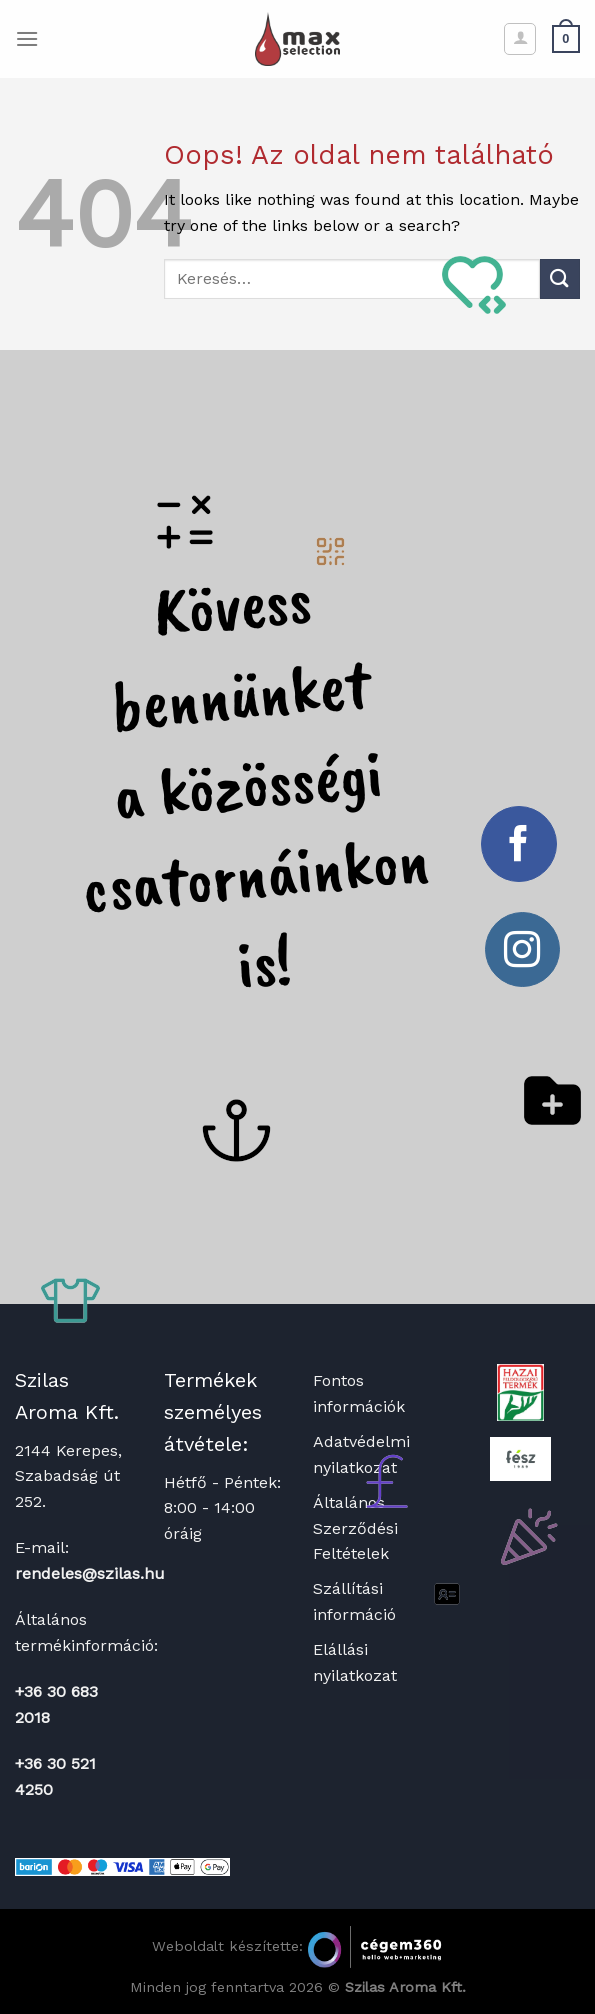 The height and width of the screenshot is (2014, 595). I want to click on celebrate a completed milestone or achievement, so click(526, 1540).